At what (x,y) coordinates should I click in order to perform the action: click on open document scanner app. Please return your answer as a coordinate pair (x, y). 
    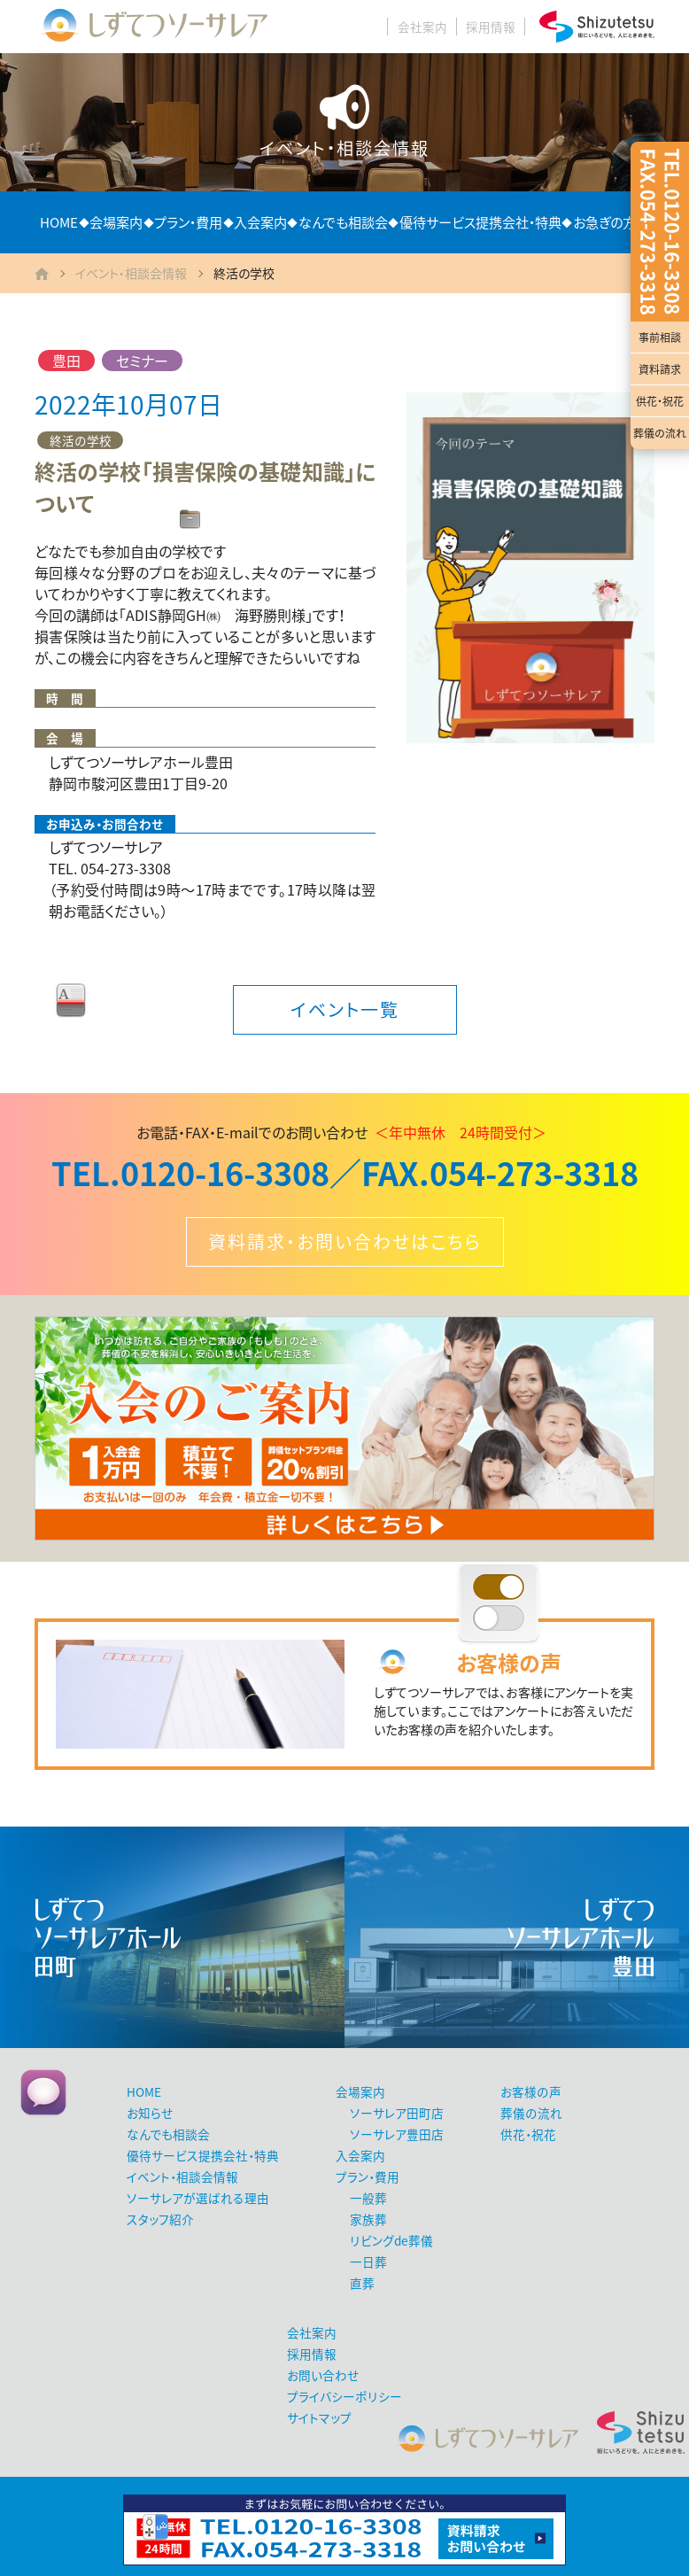
    Looking at the image, I should click on (71, 1000).